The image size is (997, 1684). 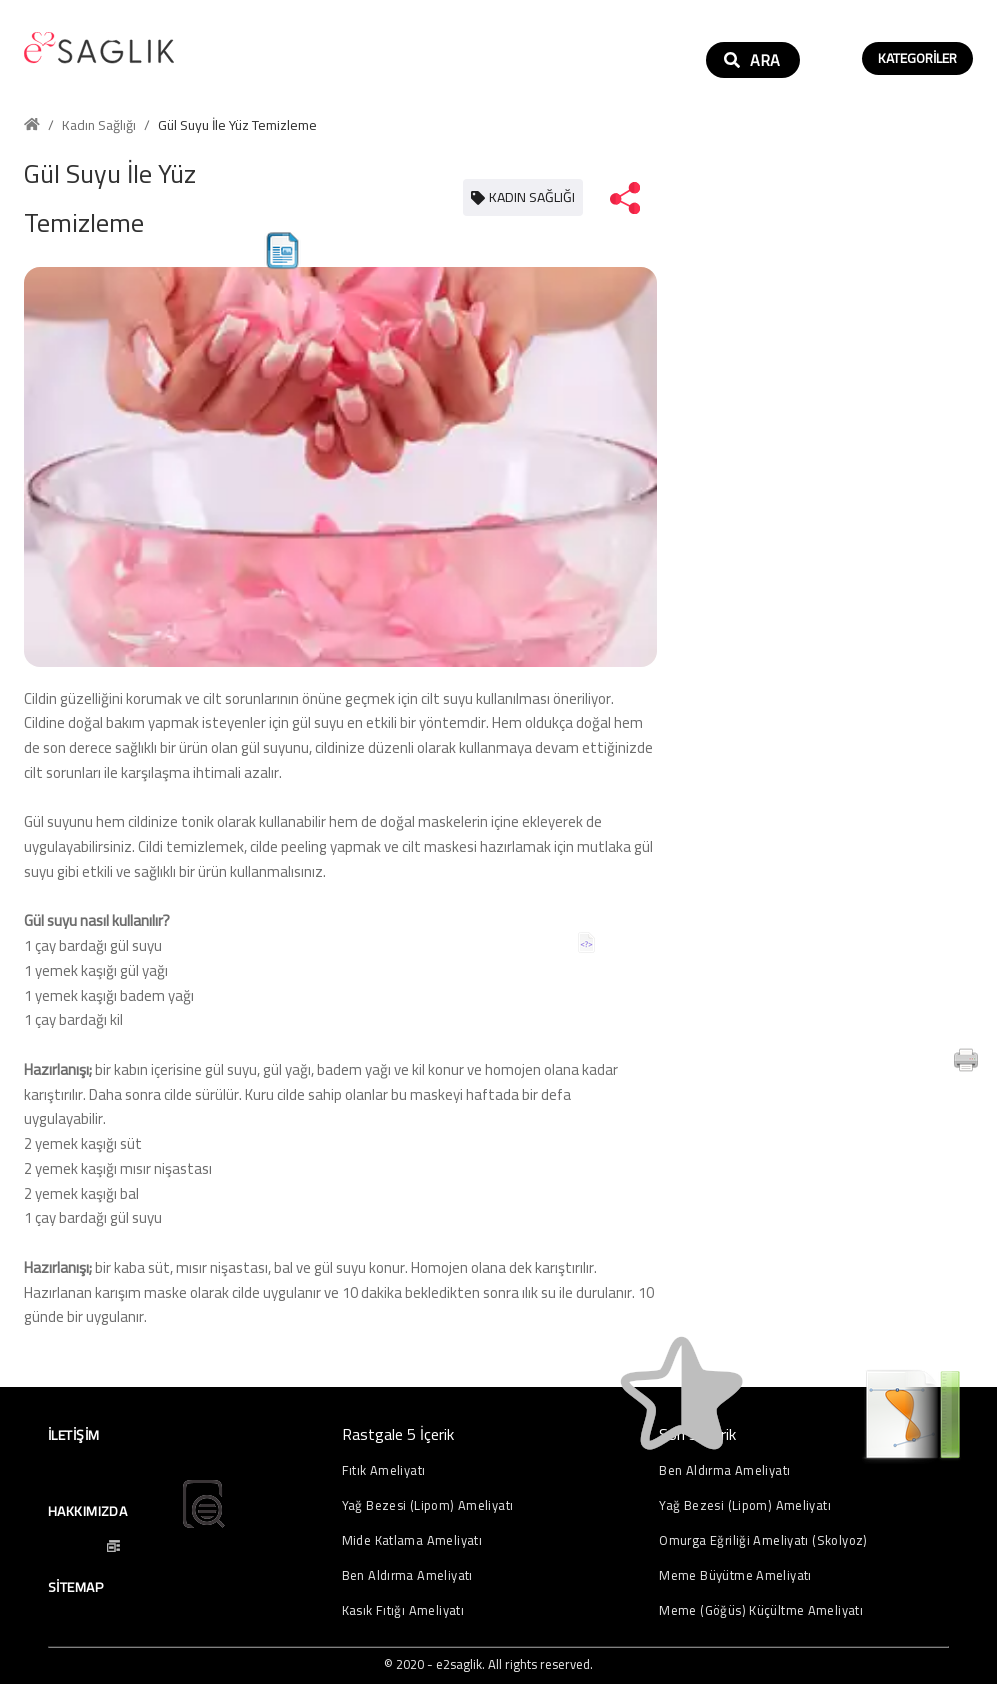 I want to click on open document viewer app, so click(x=204, y=1504).